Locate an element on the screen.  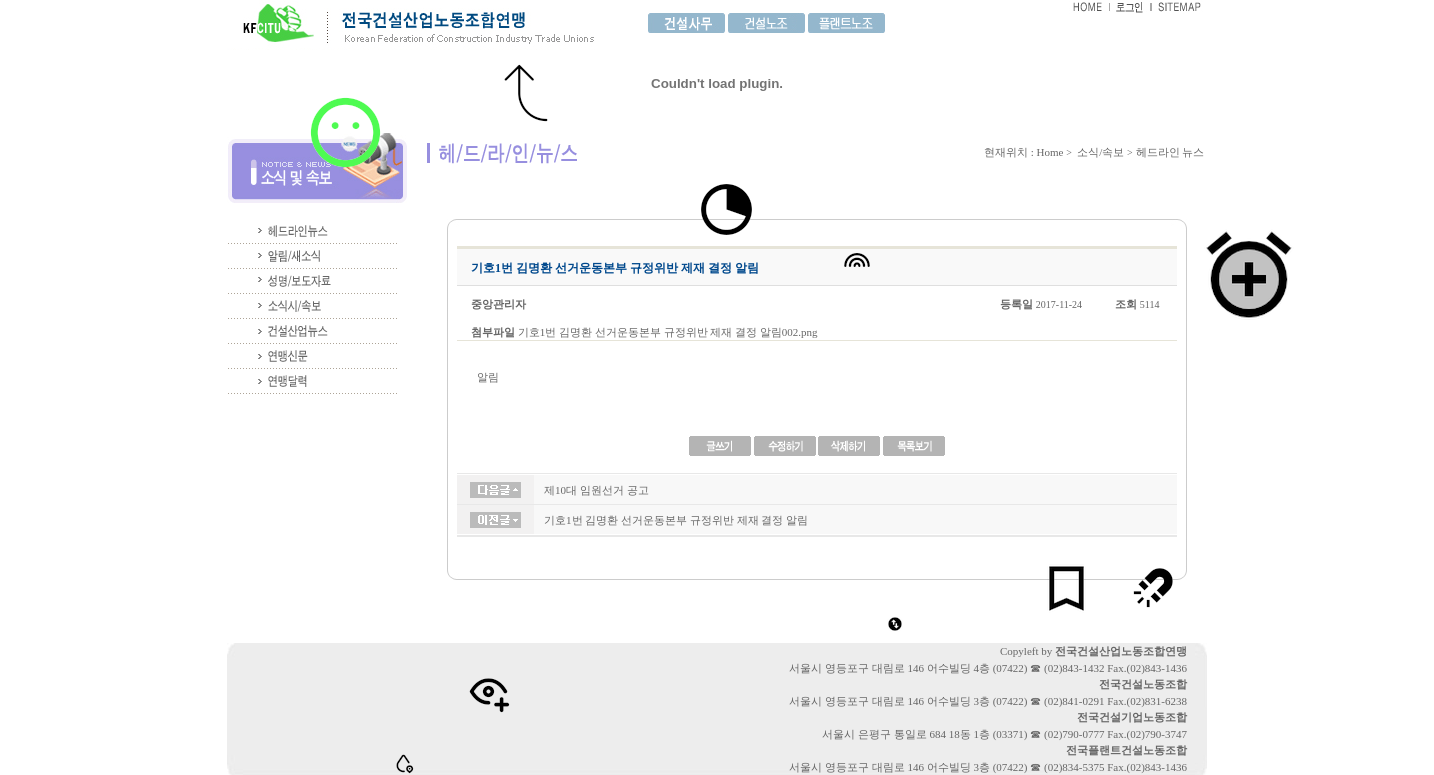
swap or reorder items vertically is located at coordinates (895, 624).